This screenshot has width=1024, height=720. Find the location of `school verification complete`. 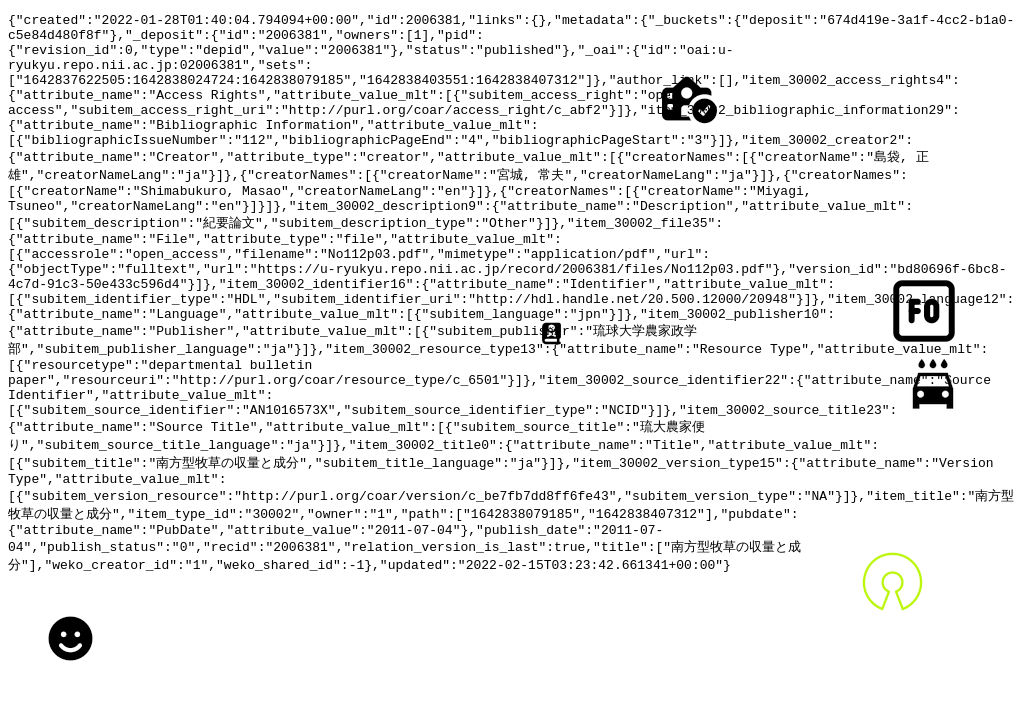

school verification complete is located at coordinates (689, 98).